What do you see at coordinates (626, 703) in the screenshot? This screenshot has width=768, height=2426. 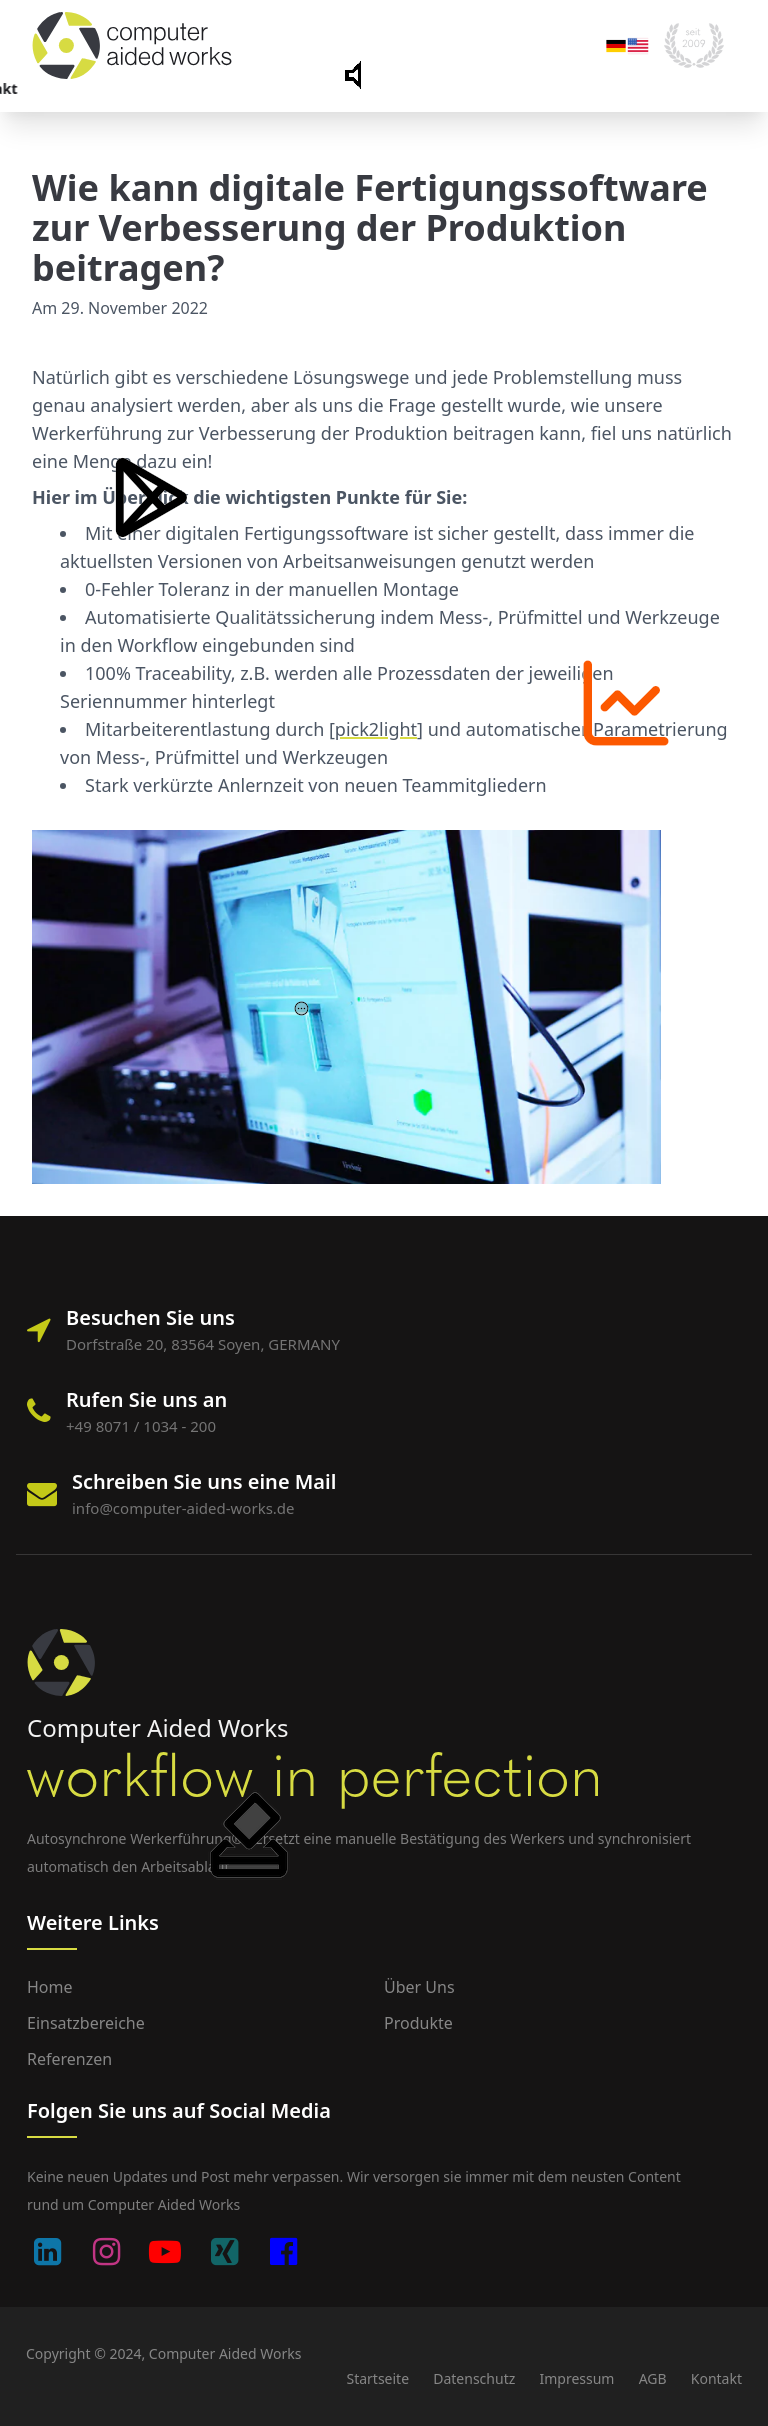 I see `view analytics and trends` at bounding box center [626, 703].